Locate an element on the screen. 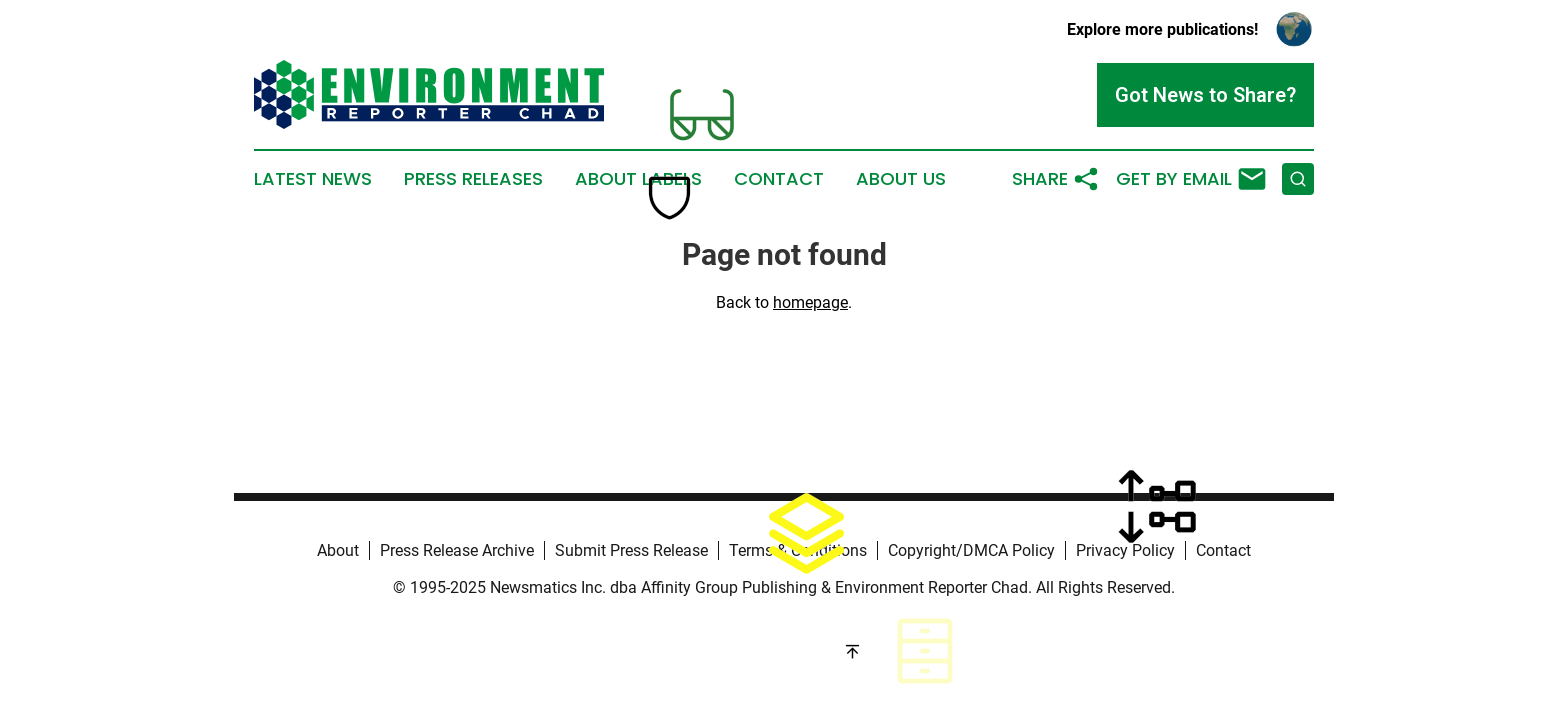 The image size is (1568, 720). ungroup items by reference type is located at coordinates (1159, 506).